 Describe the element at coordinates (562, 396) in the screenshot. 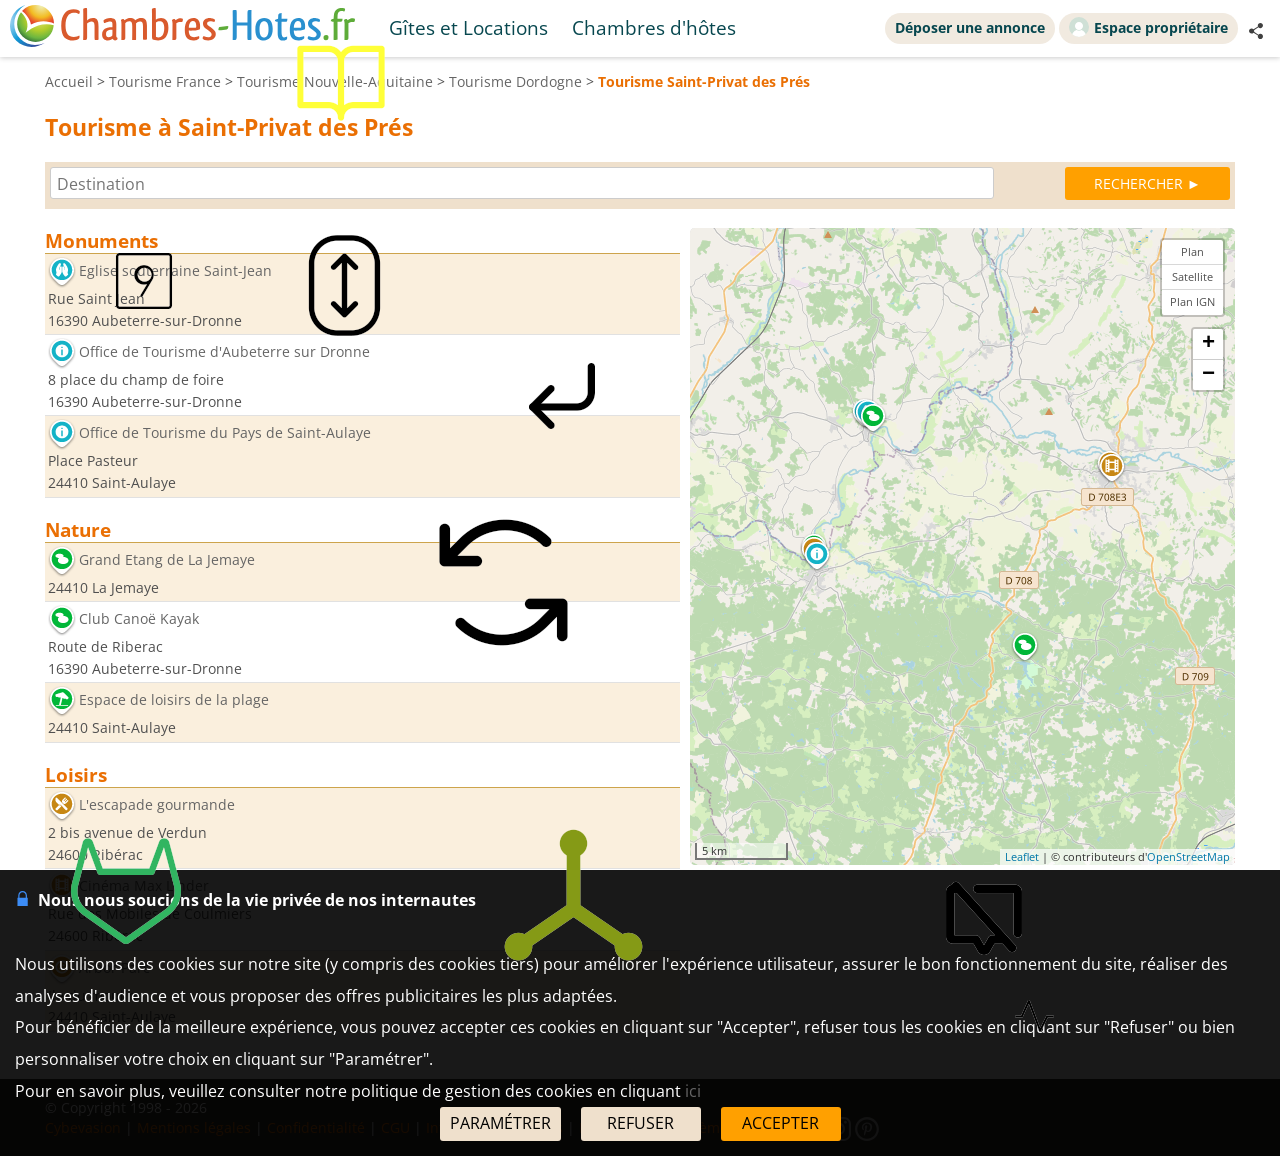

I see `return or enter key` at that location.